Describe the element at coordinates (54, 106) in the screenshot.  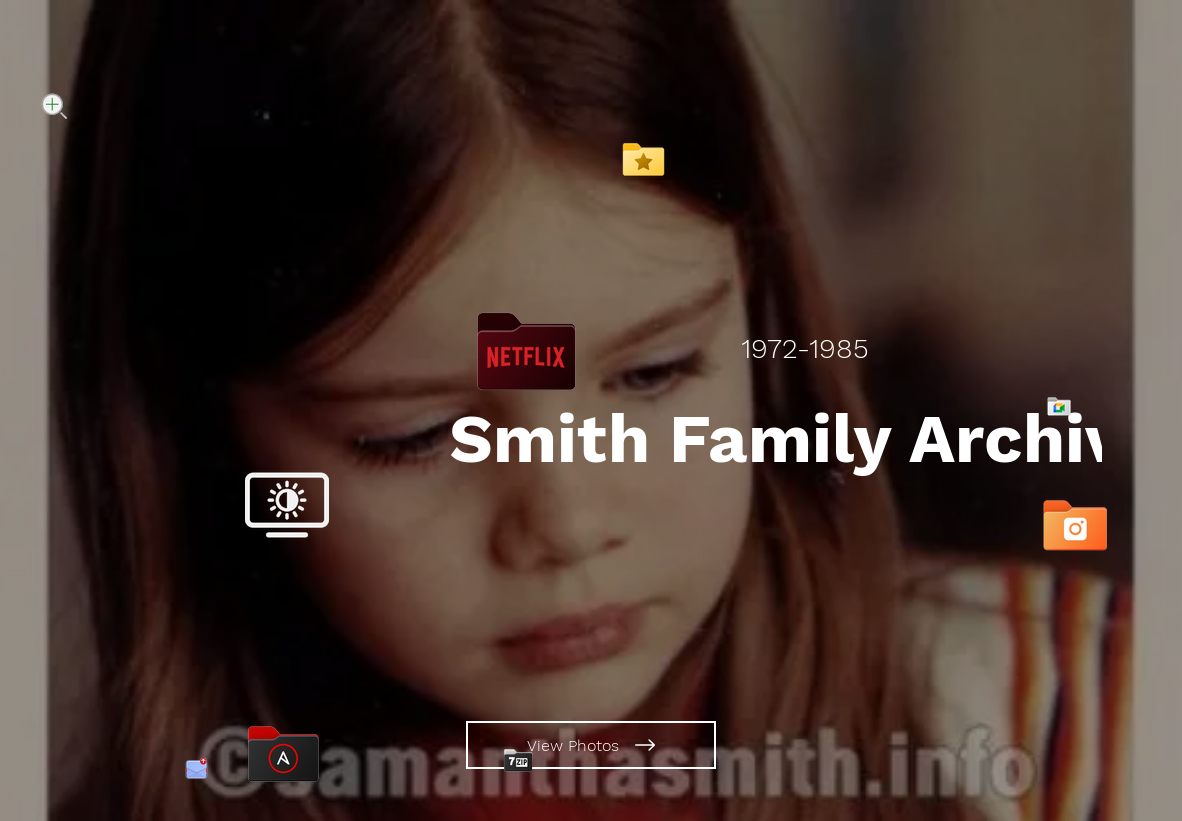
I see `zoom in on the current view` at that location.